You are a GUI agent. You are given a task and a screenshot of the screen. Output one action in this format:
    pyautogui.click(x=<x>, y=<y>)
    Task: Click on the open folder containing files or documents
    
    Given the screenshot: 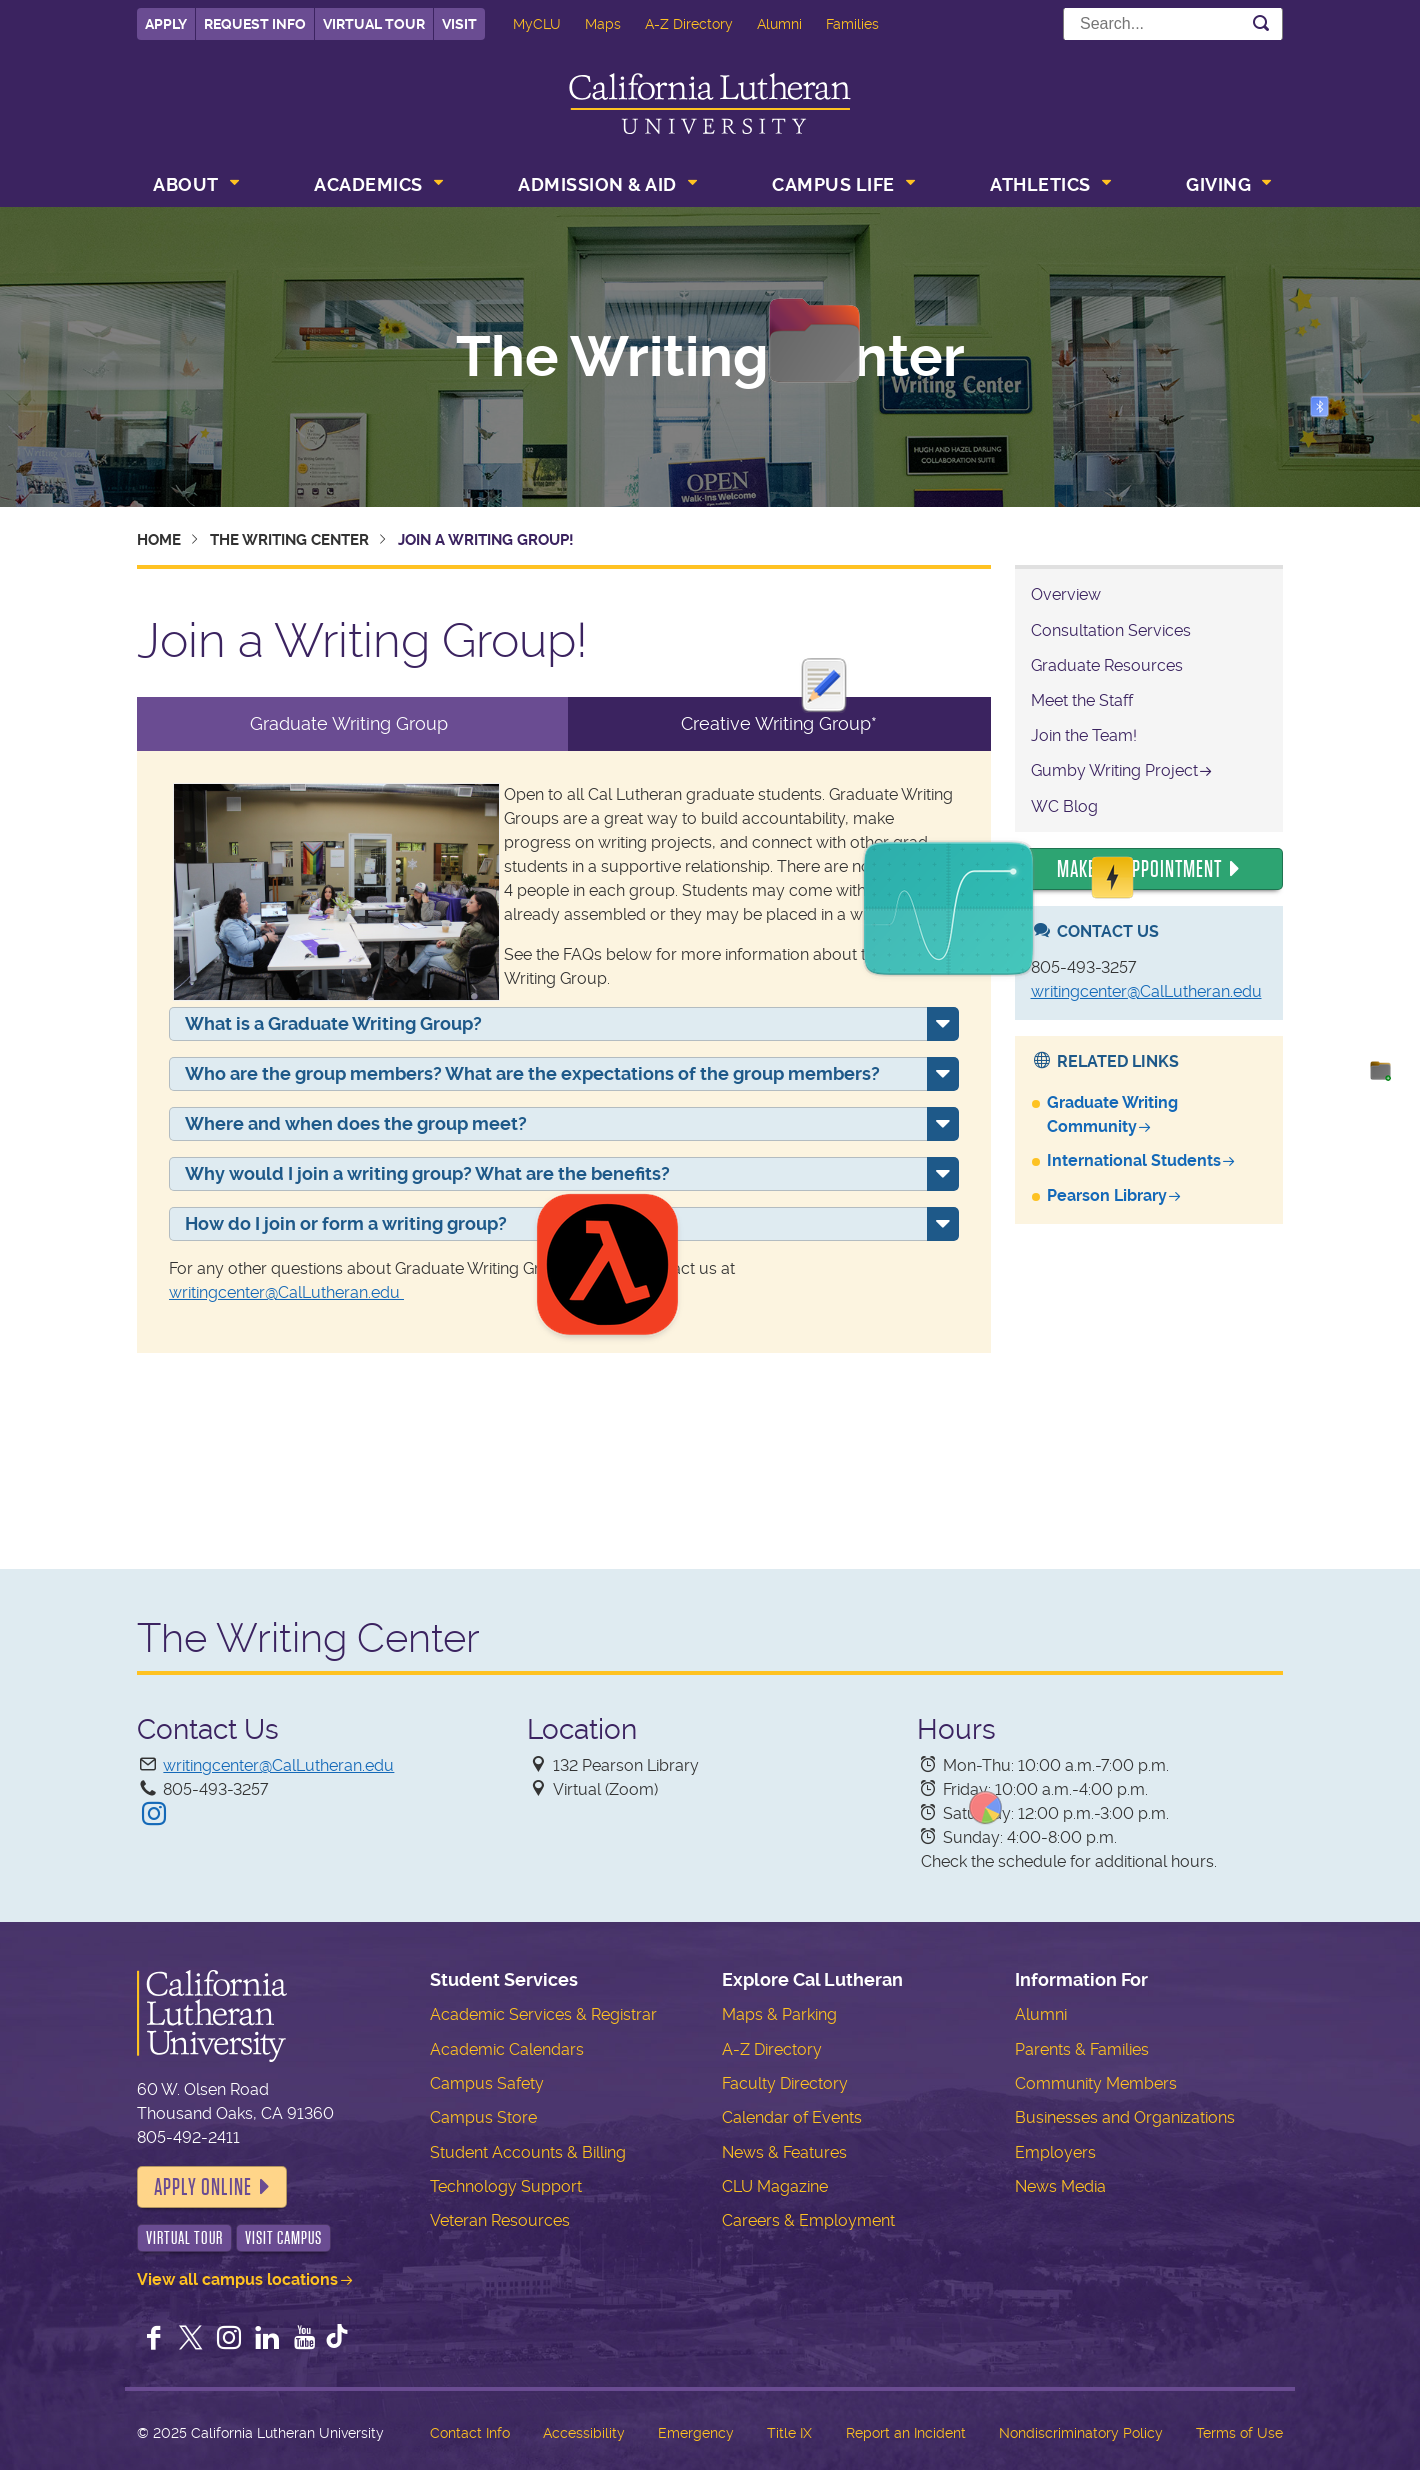 What is the action you would take?
    pyautogui.click(x=814, y=340)
    